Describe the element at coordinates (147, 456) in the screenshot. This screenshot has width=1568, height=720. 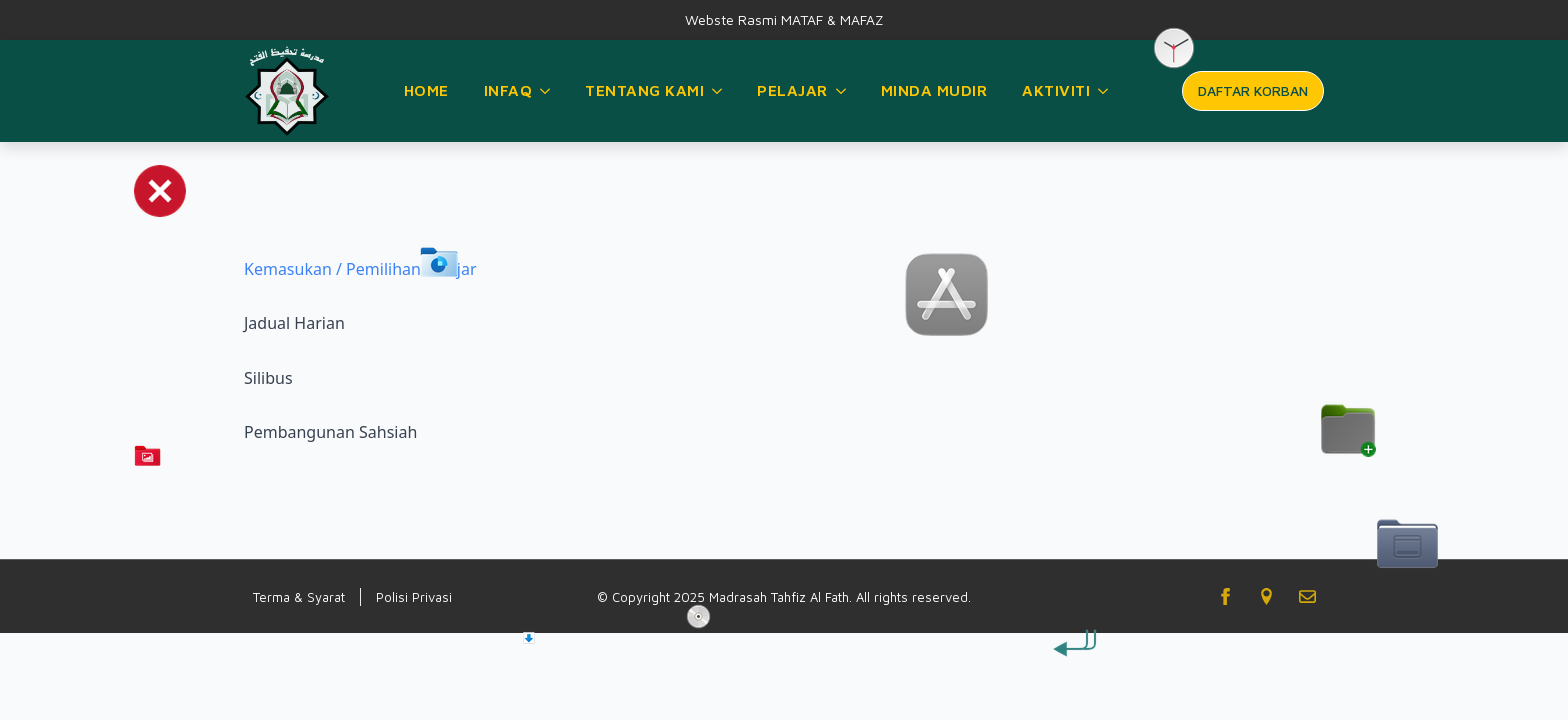
I see `open 4K Slideshow Maker project folder` at that location.